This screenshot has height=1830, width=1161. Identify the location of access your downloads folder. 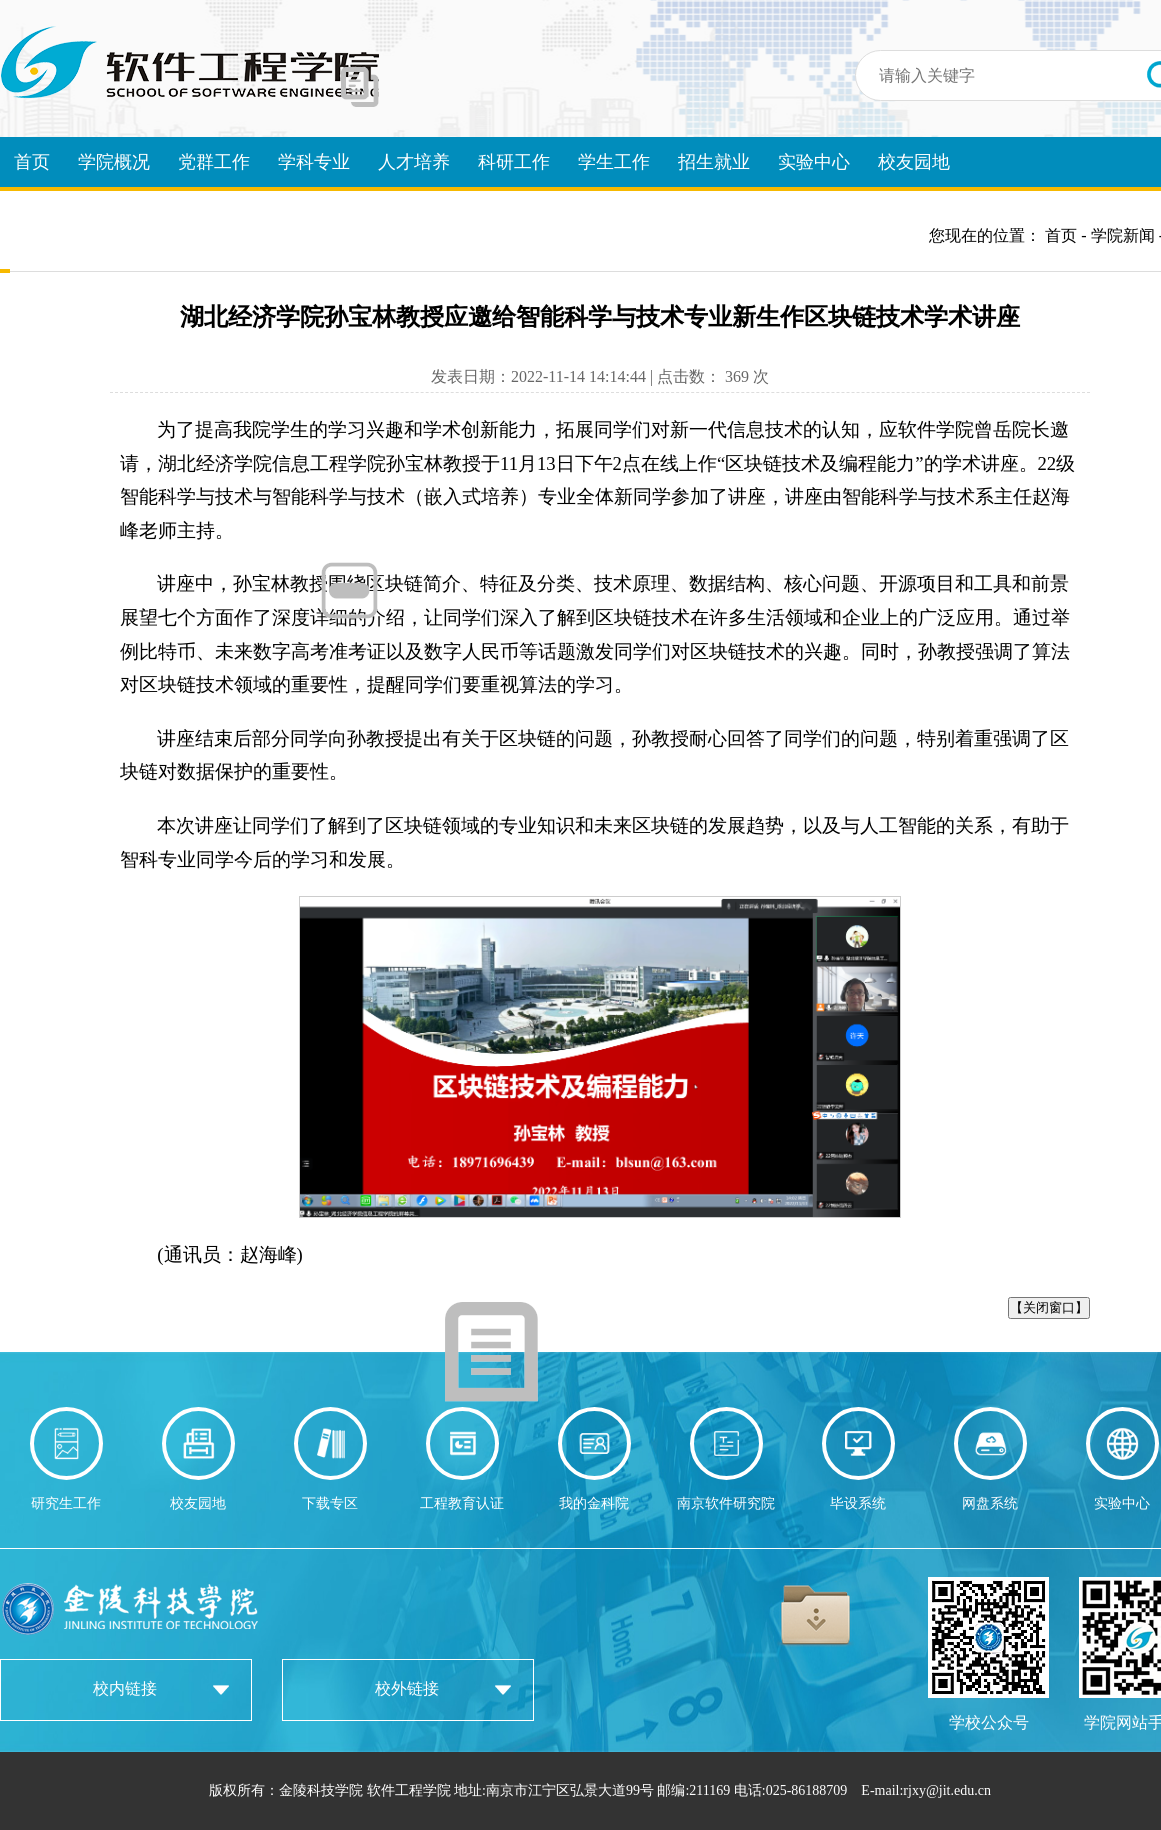
(815, 1618).